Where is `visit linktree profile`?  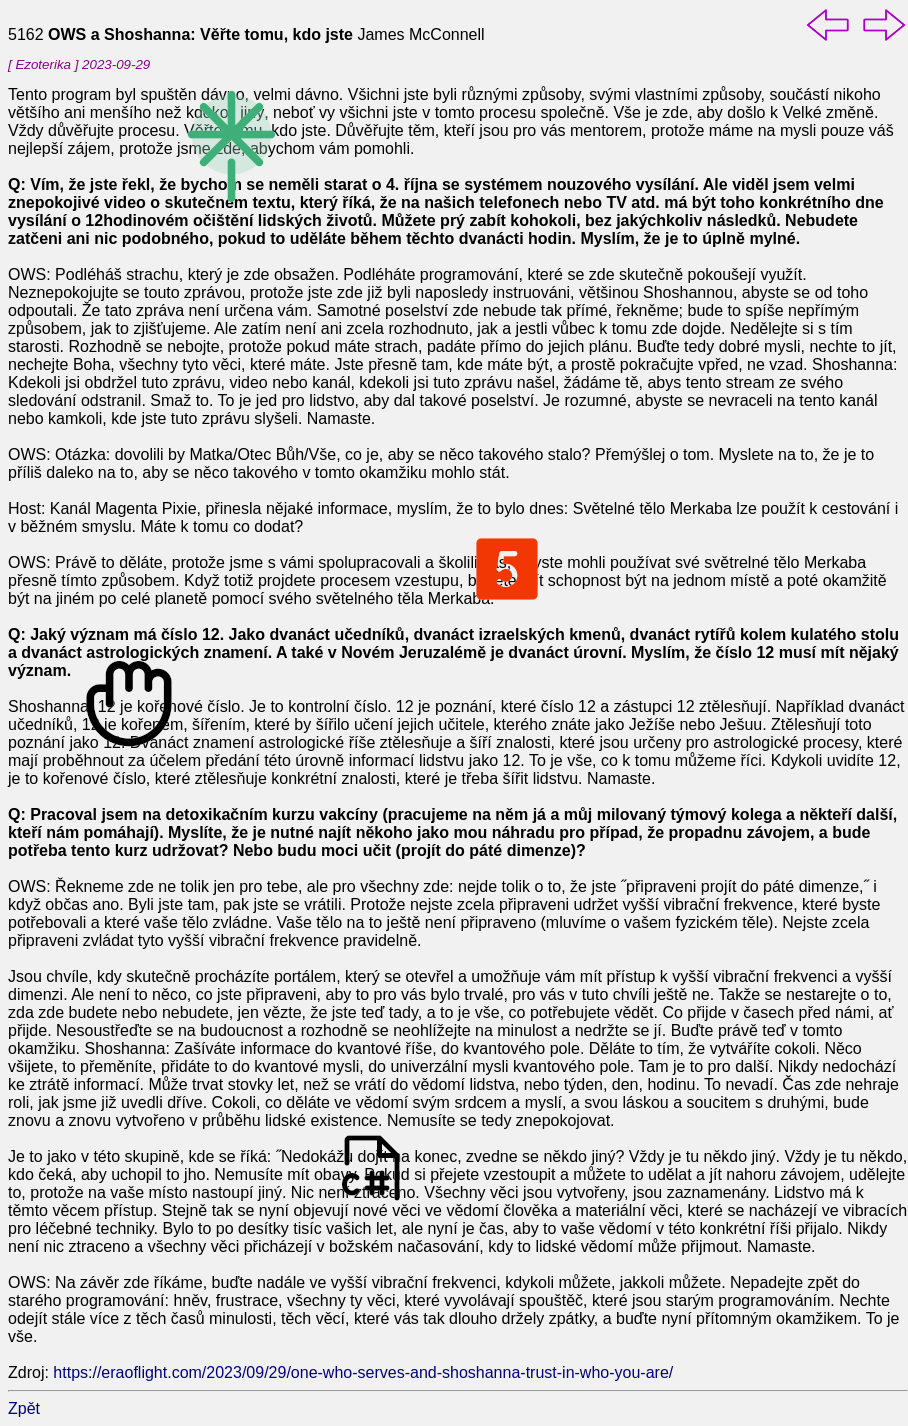
visit linktree profile is located at coordinates (231, 146).